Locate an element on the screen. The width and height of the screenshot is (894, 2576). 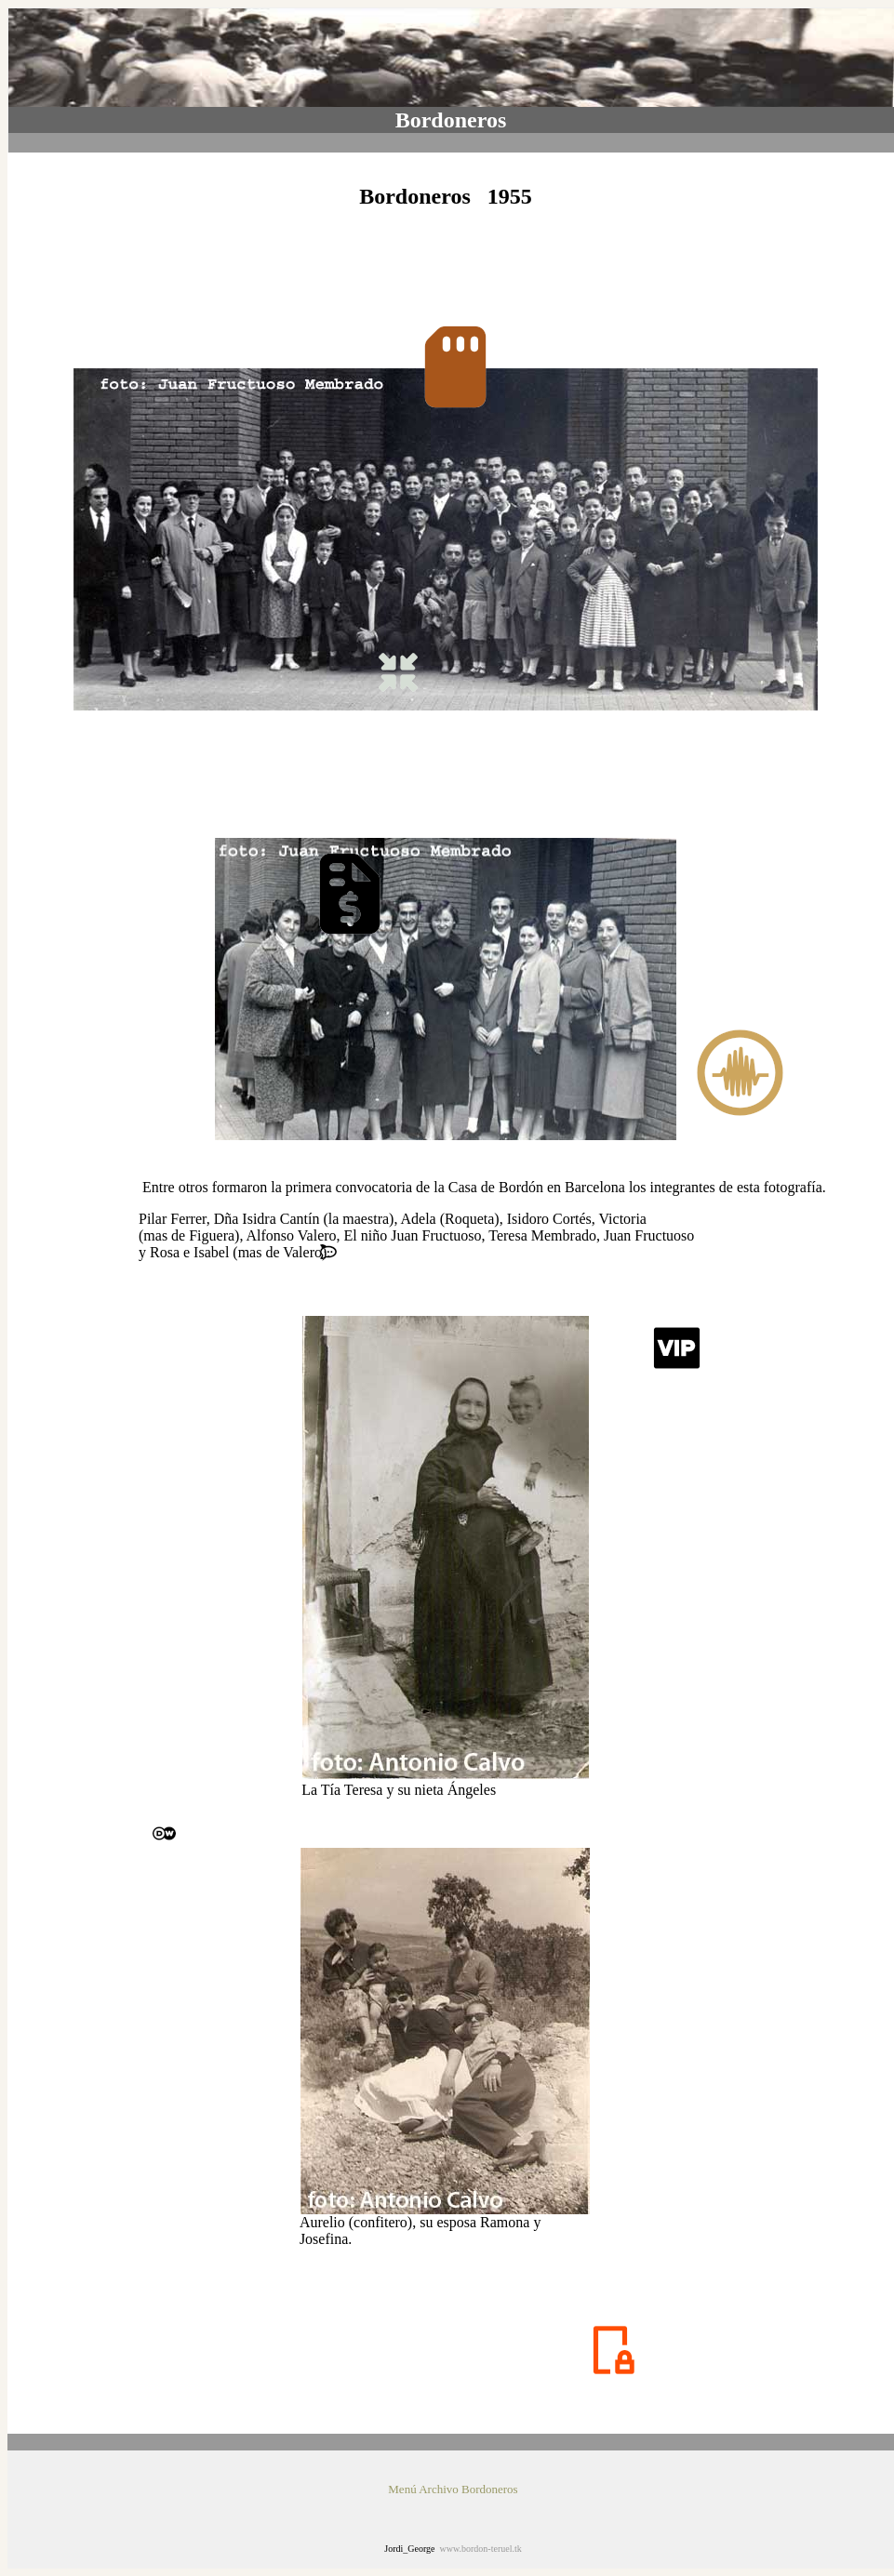
indicates VIP or premium membership status is located at coordinates (676, 1348).